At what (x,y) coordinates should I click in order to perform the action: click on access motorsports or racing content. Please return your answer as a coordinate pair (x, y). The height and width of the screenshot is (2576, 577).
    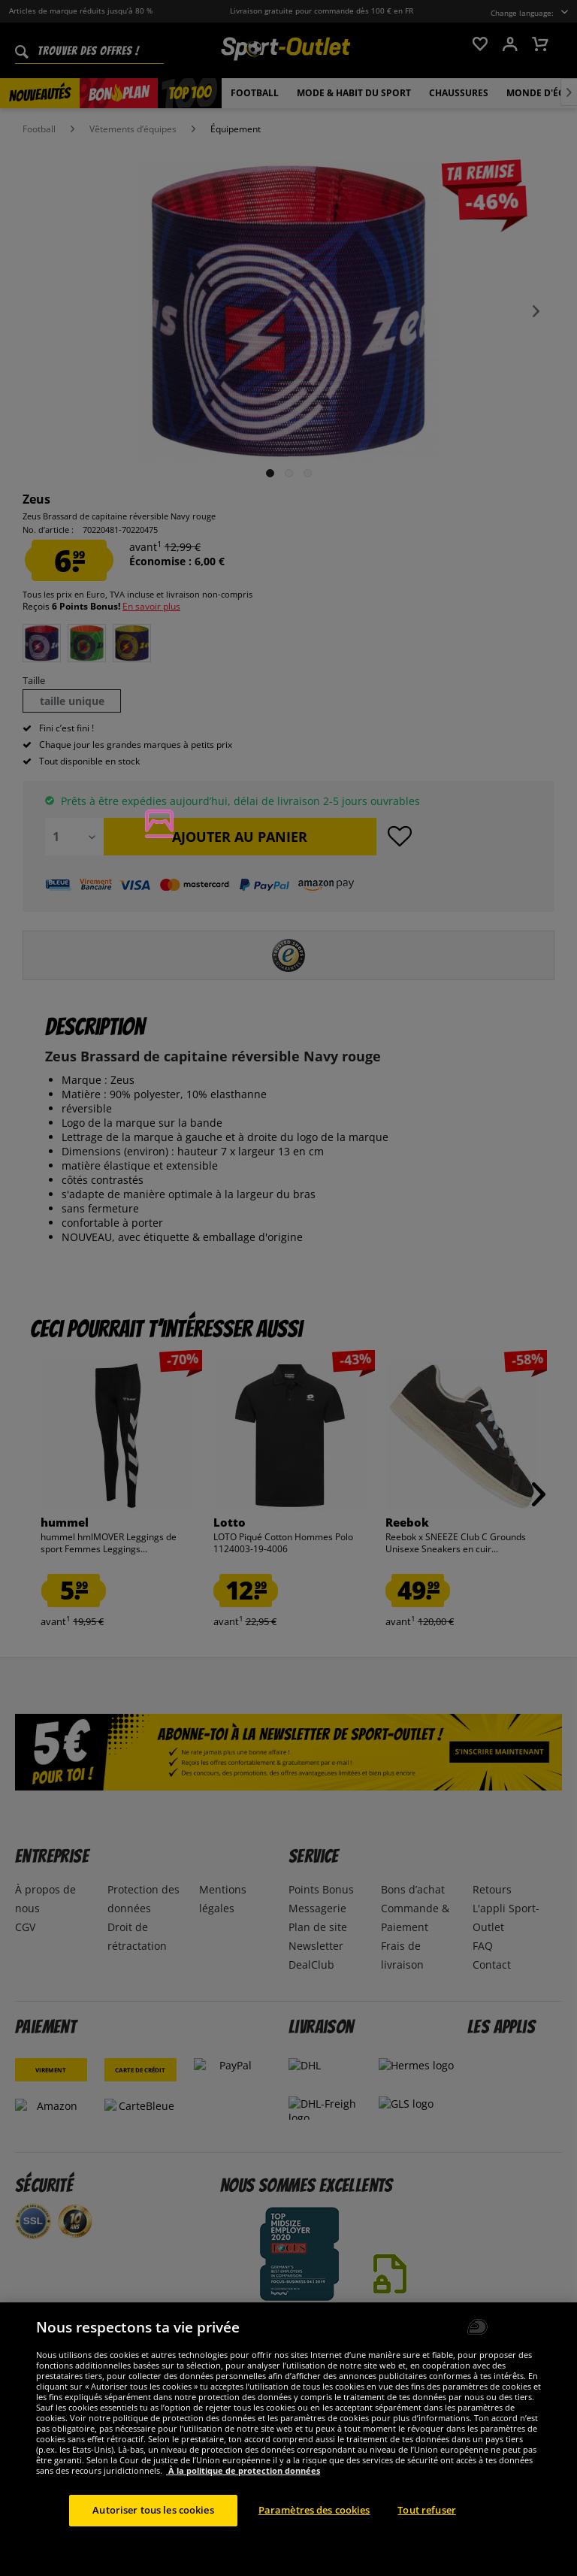
    Looking at the image, I should click on (477, 2326).